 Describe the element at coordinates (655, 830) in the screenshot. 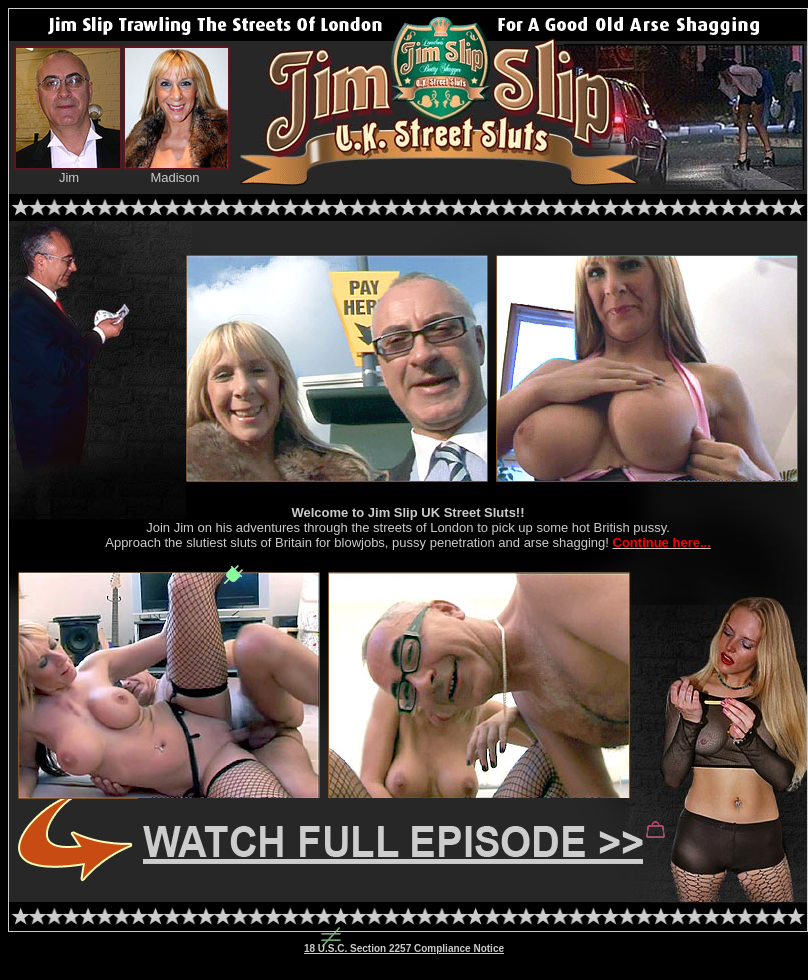

I see `view your shopping bag` at that location.